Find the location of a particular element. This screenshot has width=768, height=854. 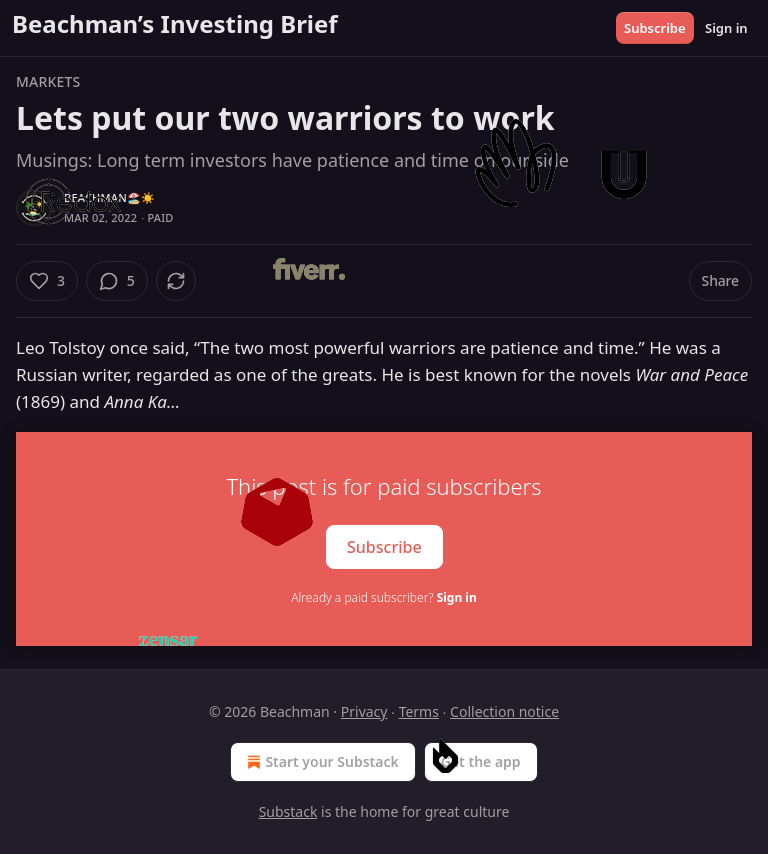

visit fandom wiki website is located at coordinates (445, 755).